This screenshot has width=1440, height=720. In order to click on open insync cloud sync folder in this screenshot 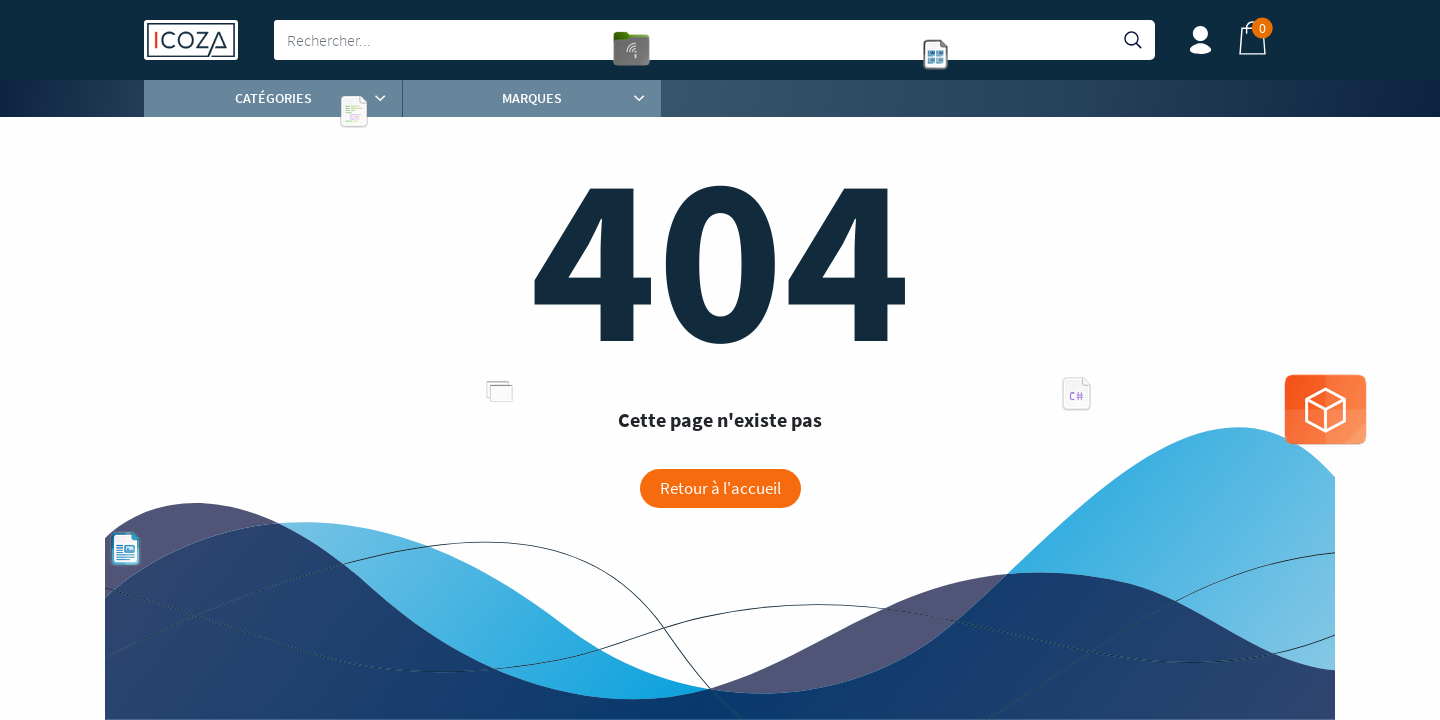, I will do `click(631, 48)`.